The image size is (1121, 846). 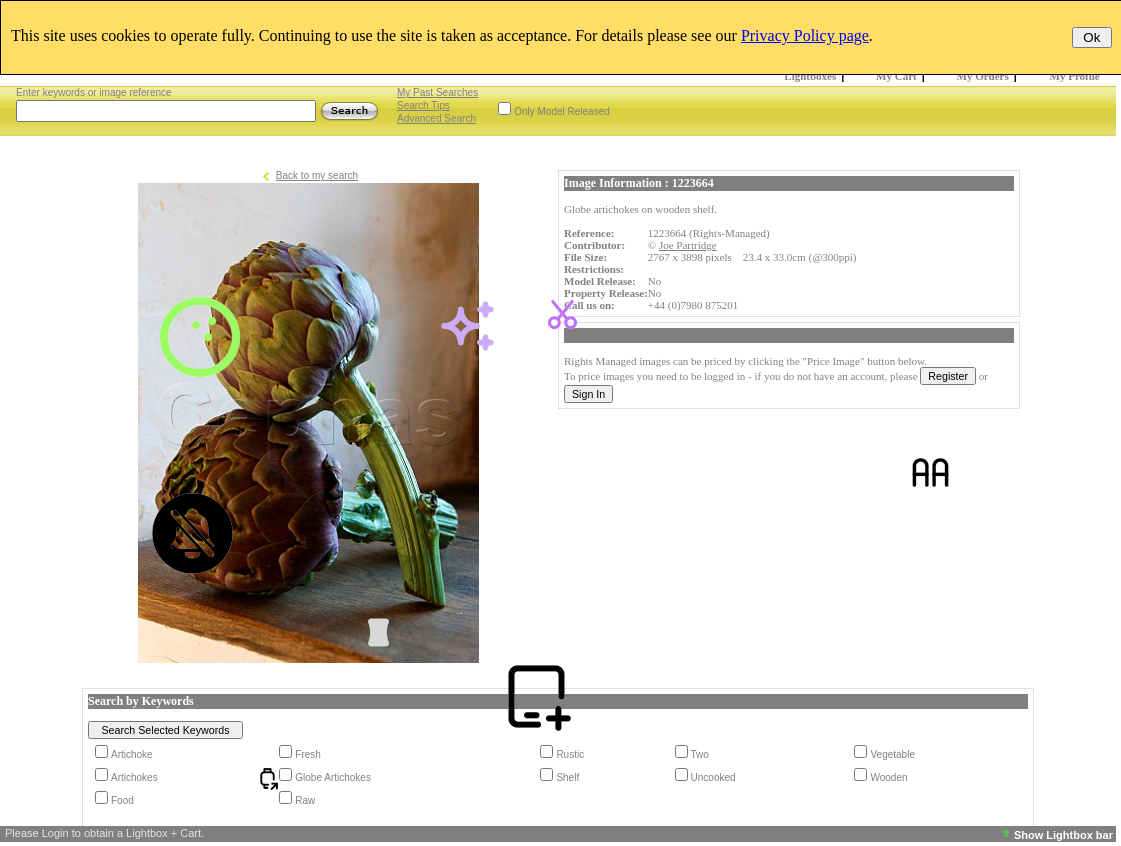 I want to click on share content from your smartwatch, so click(x=267, y=778).